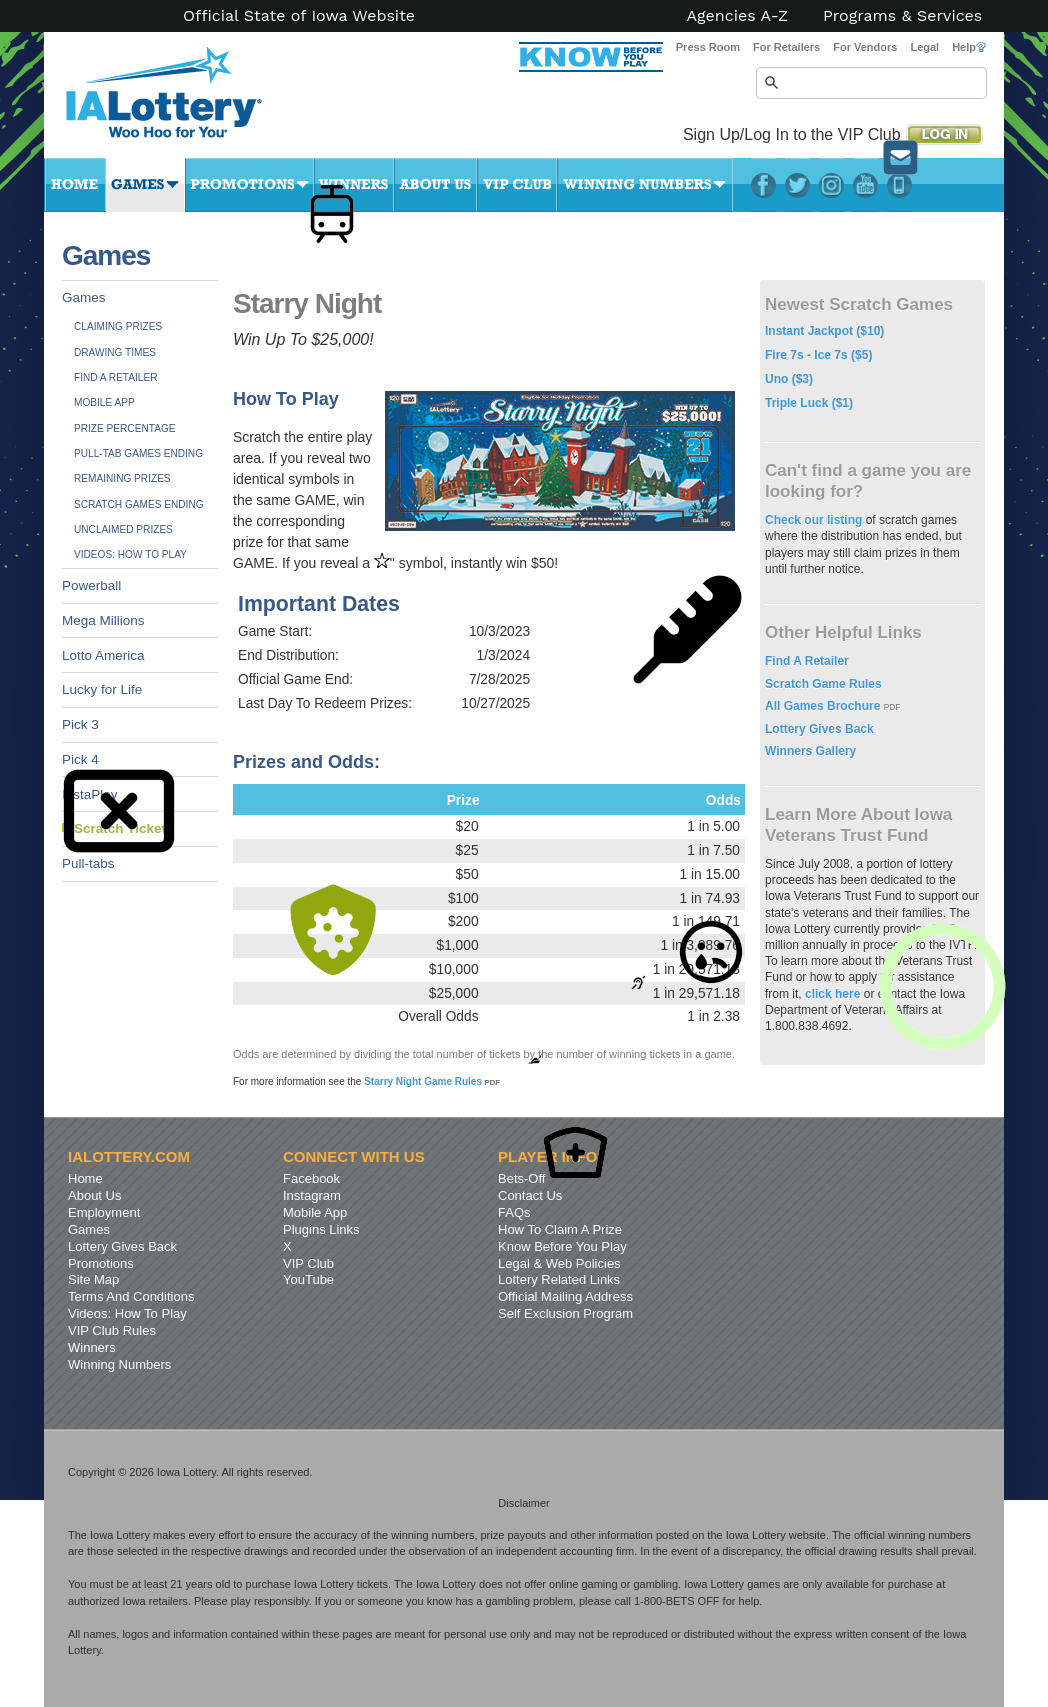  What do you see at coordinates (687, 629) in the screenshot?
I see `view current temperature` at bounding box center [687, 629].